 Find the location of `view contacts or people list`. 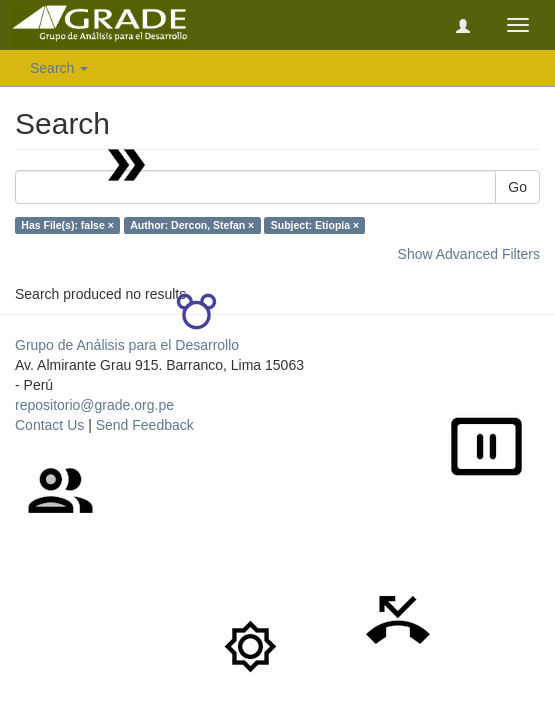

view contacts or people list is located at coordinates (60, 490).